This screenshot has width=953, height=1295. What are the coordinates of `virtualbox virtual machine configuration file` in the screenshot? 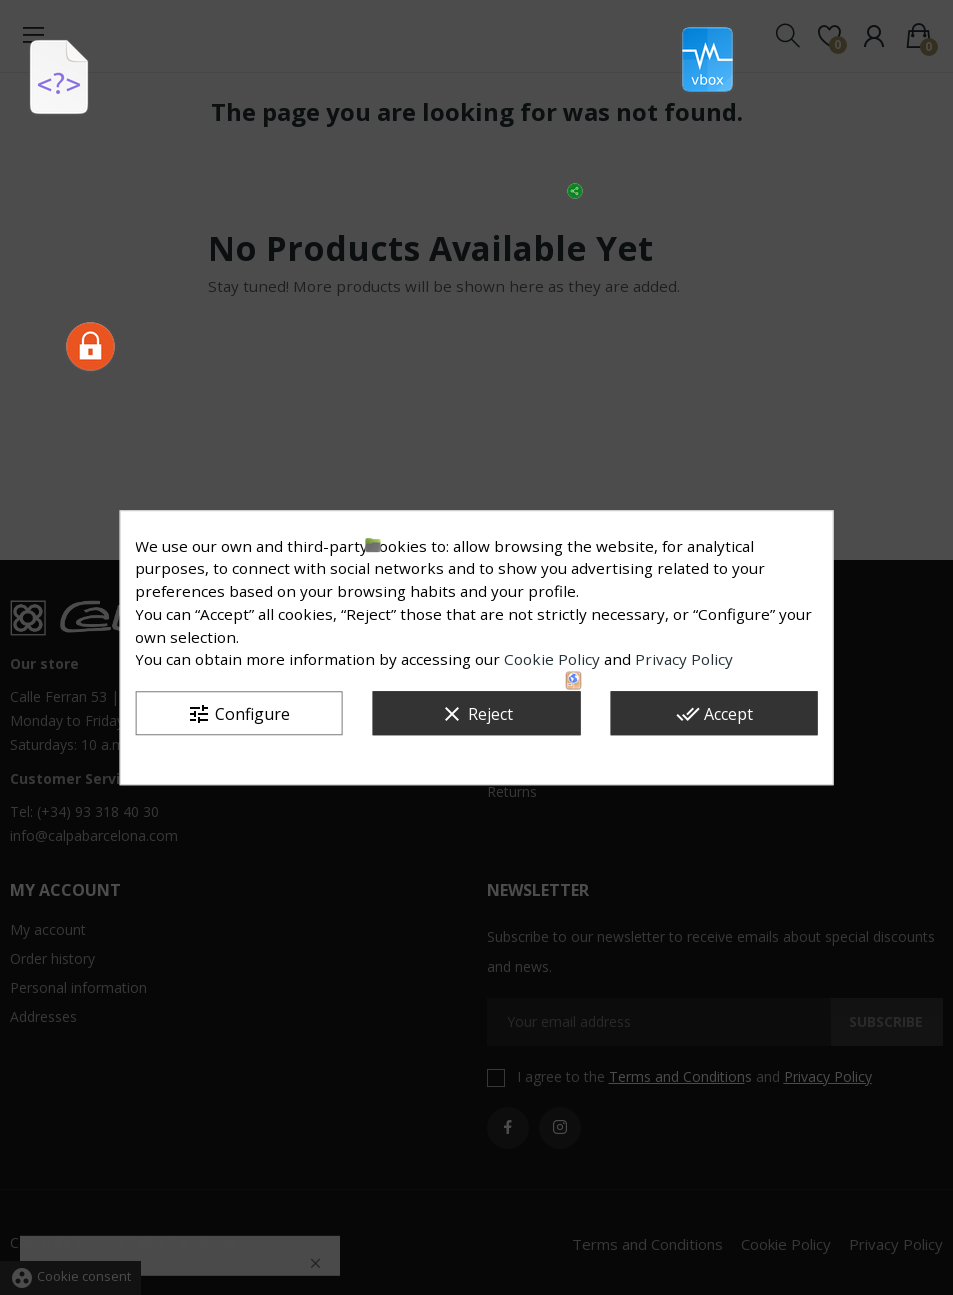 It's located at (707, 59).